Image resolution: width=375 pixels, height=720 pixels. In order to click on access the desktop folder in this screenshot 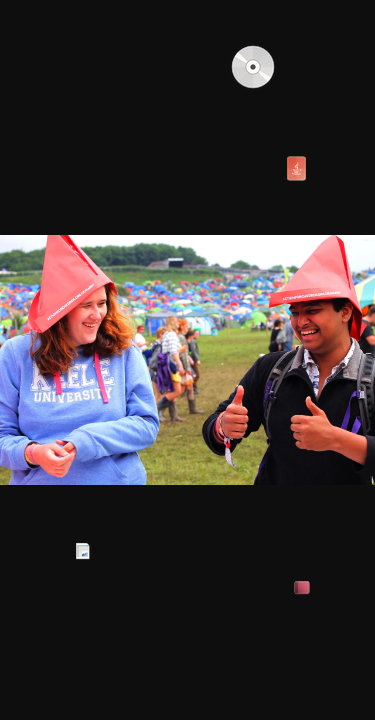, I will do `click(302, 587)`.